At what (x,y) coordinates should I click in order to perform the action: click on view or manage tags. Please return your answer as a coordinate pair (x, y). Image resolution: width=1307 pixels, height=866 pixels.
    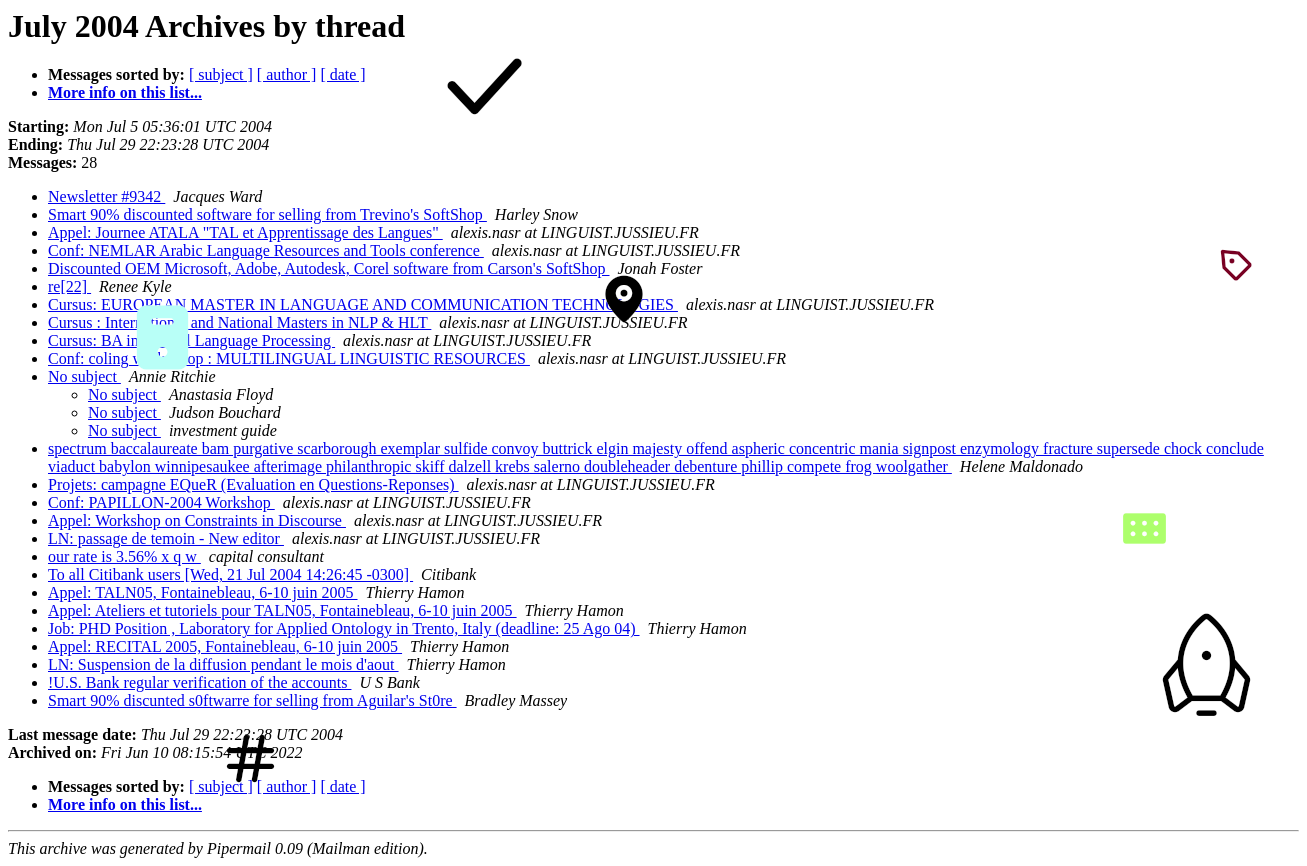
    Looking at the image, I should click on (1234, 263).